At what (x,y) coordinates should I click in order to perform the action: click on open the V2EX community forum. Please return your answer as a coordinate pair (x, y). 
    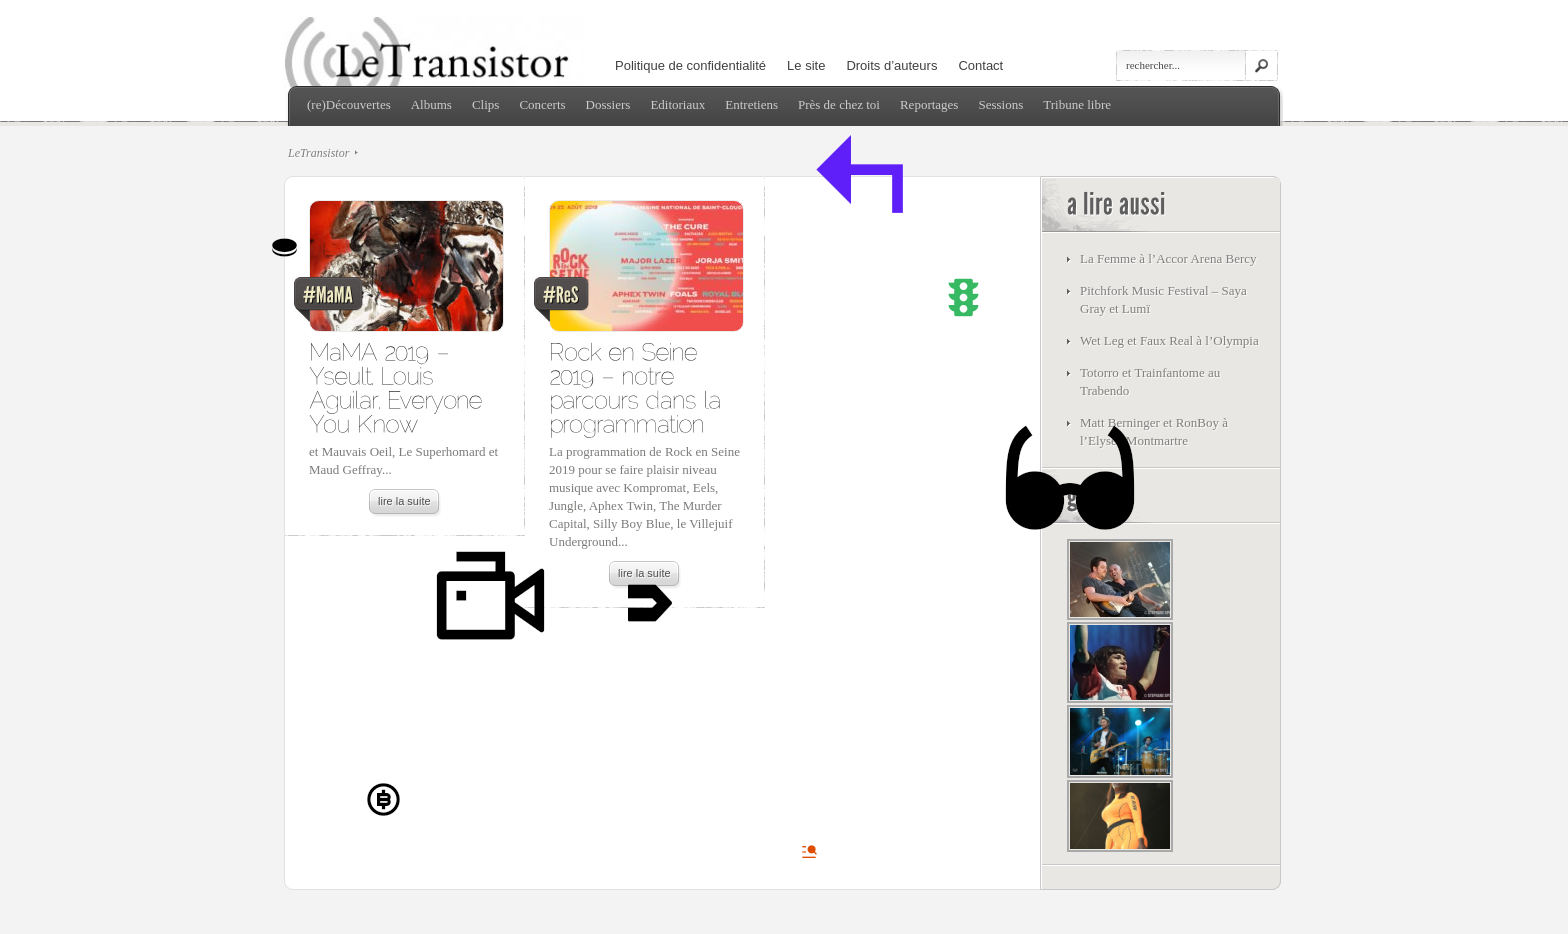
    Looking at the image, I should click on (650, 603).